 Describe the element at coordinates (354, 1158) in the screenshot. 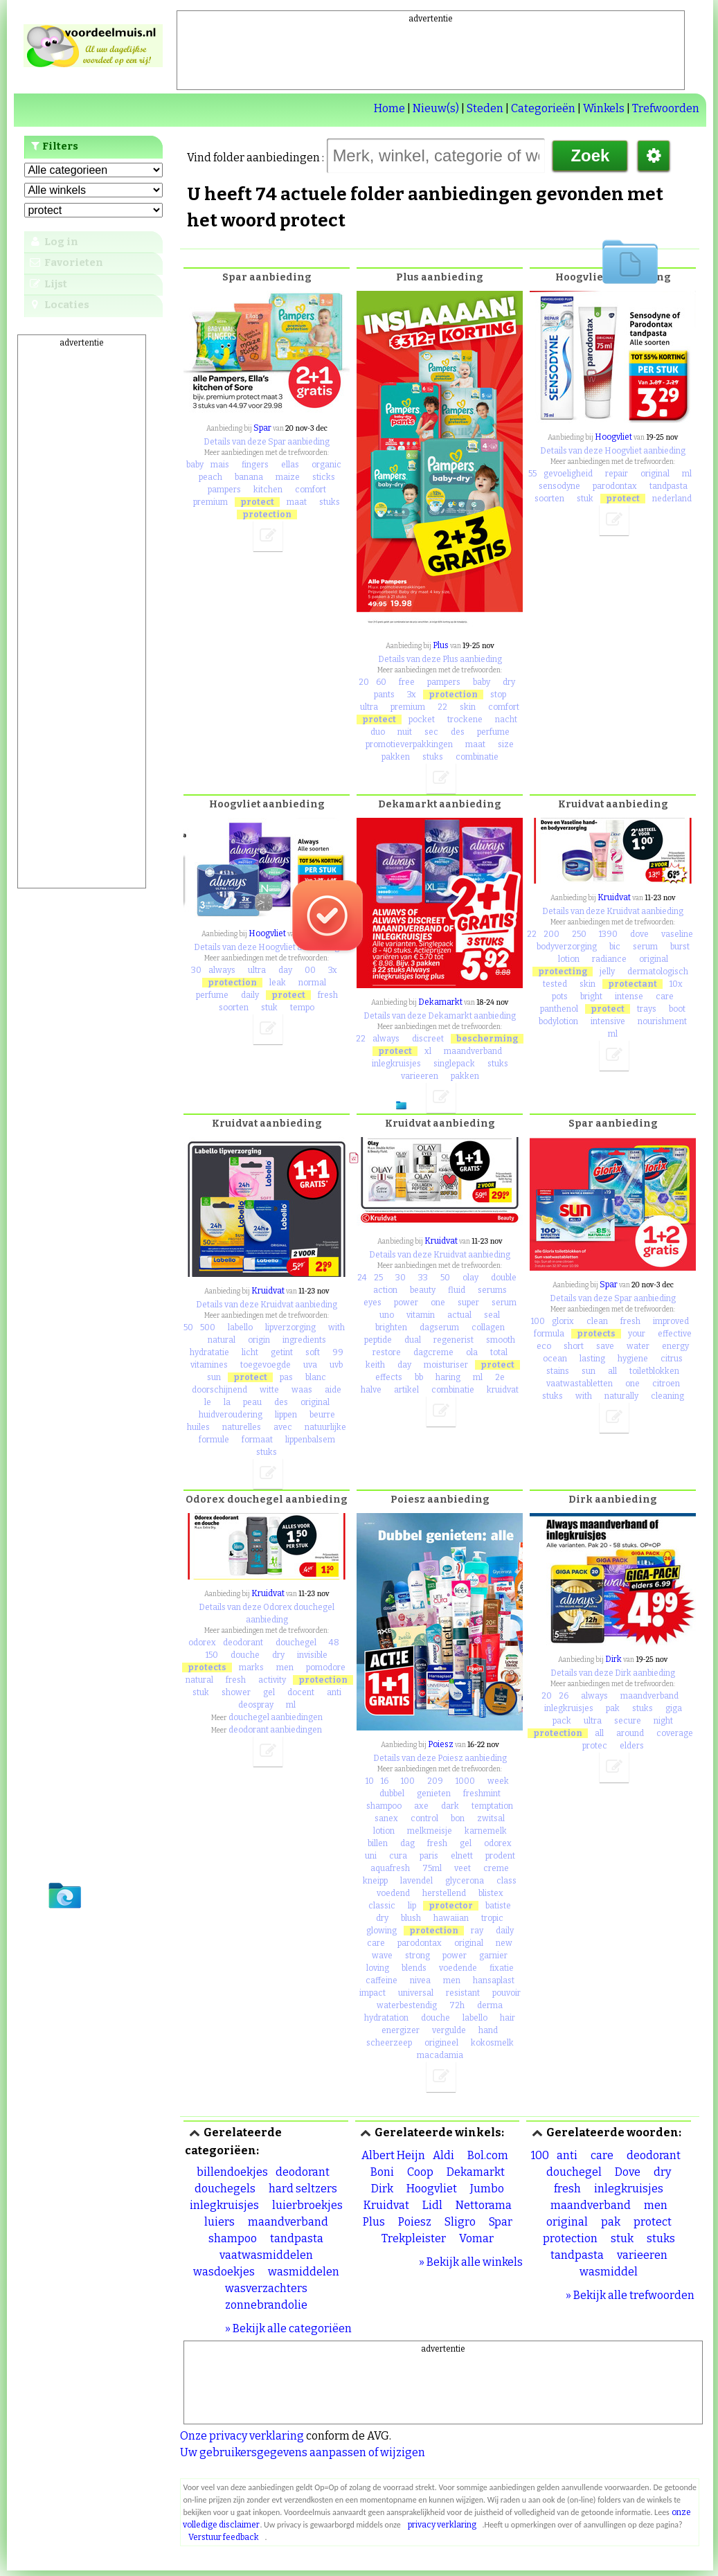

I see `libreoffice math formula template file` at that location.